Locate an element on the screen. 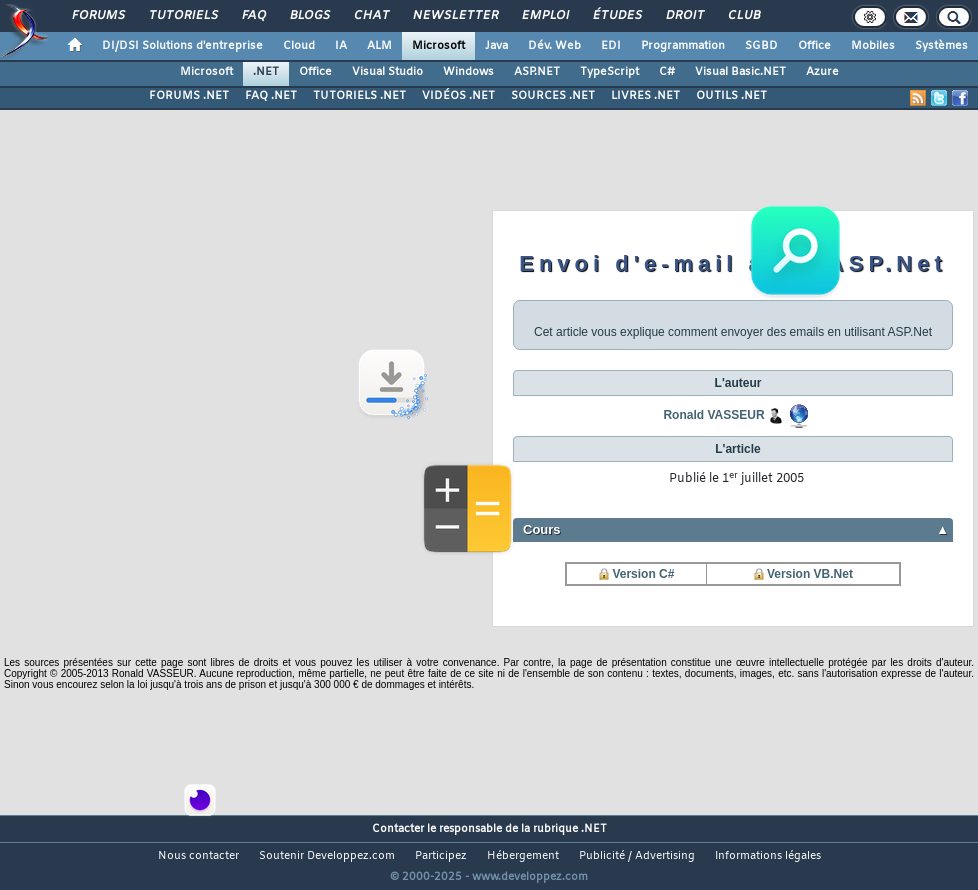  open insomnia api client is located at coordinates (200, 800).